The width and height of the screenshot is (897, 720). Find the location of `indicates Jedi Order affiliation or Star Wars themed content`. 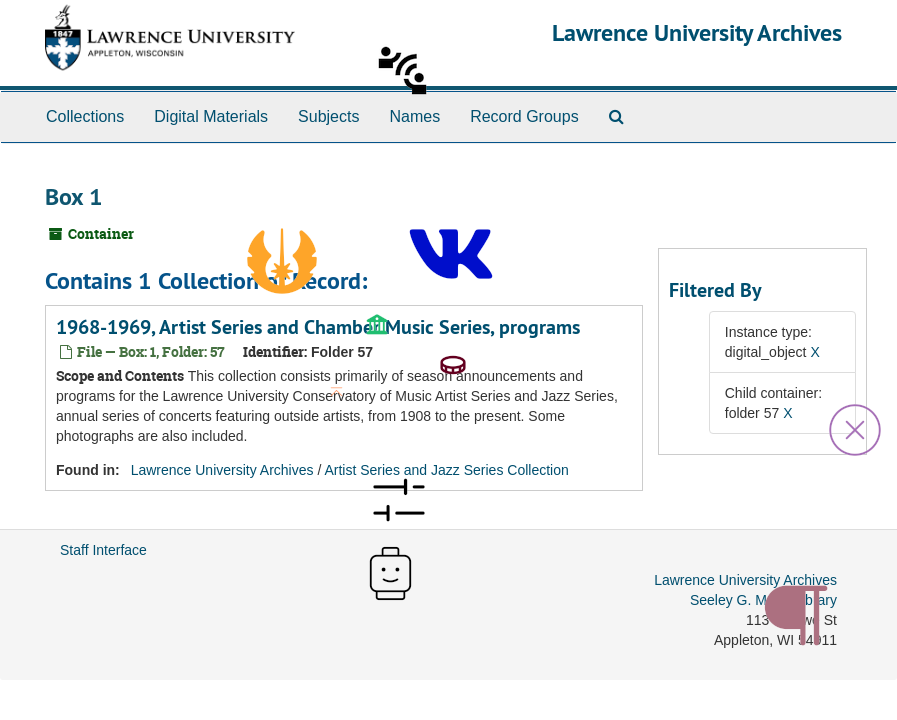

indicates Jedi Order affiliation or Star Wars themed content is located at coordinates (282, 261).